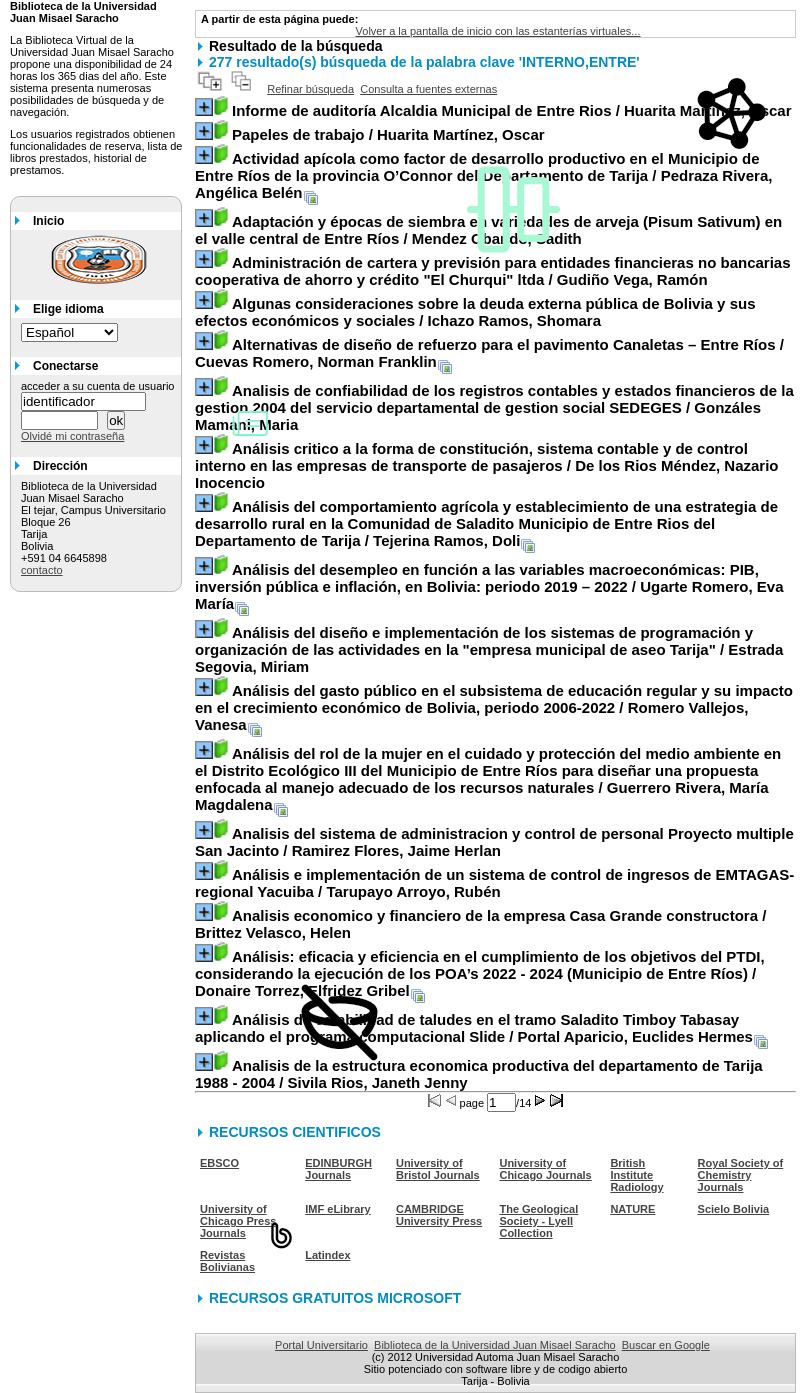 The image size is (806, 1393). Describe the element at coordinates (513, 209) in the screenshot. I see `align selected objects to vertical center` at that location.